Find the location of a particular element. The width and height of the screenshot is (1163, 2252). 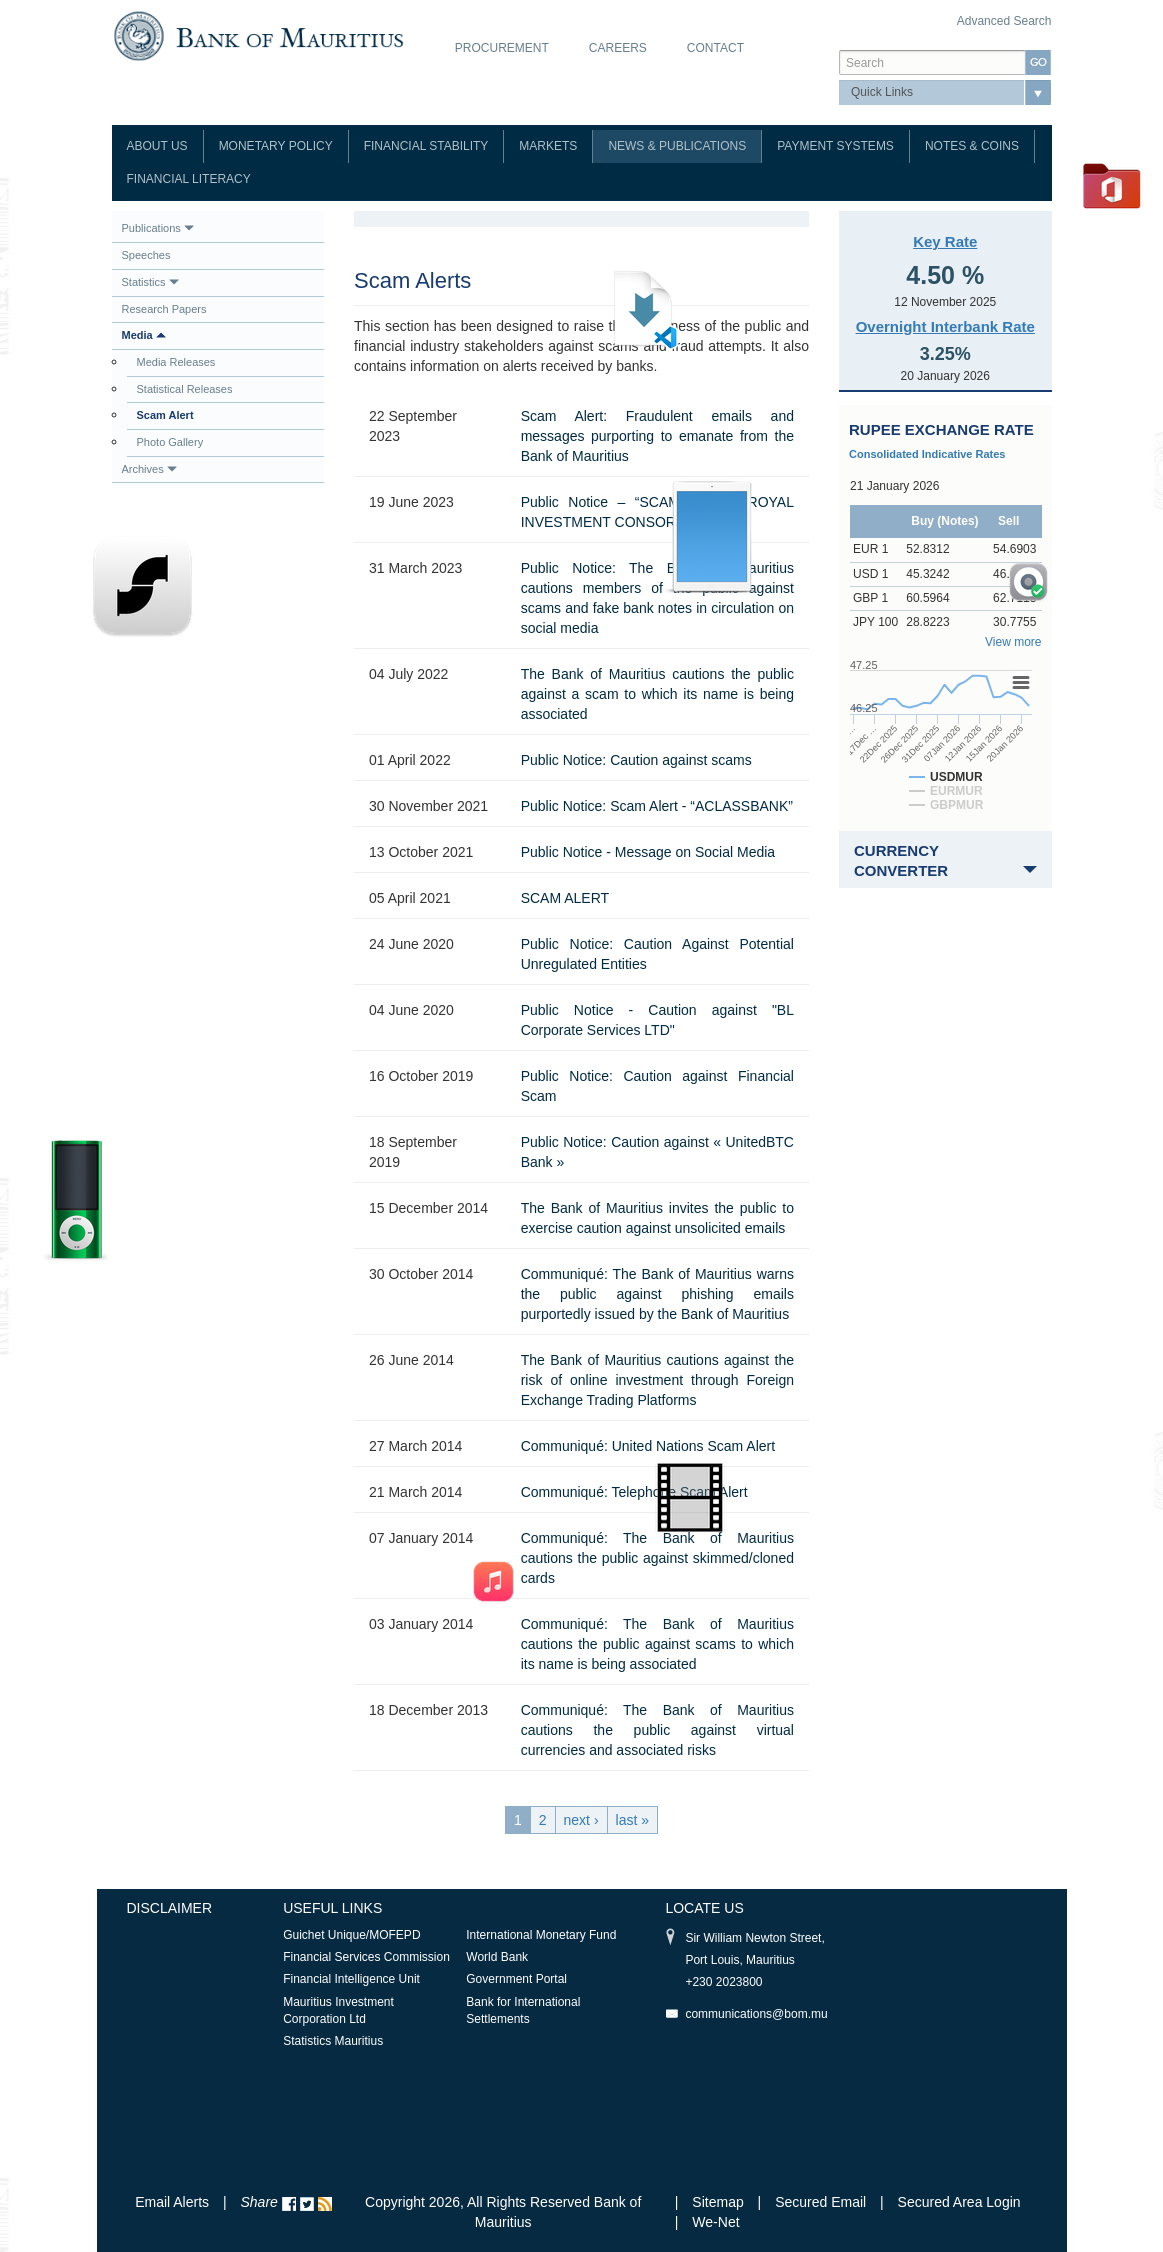

open screenpipe app is located at coordinates (142, 585).